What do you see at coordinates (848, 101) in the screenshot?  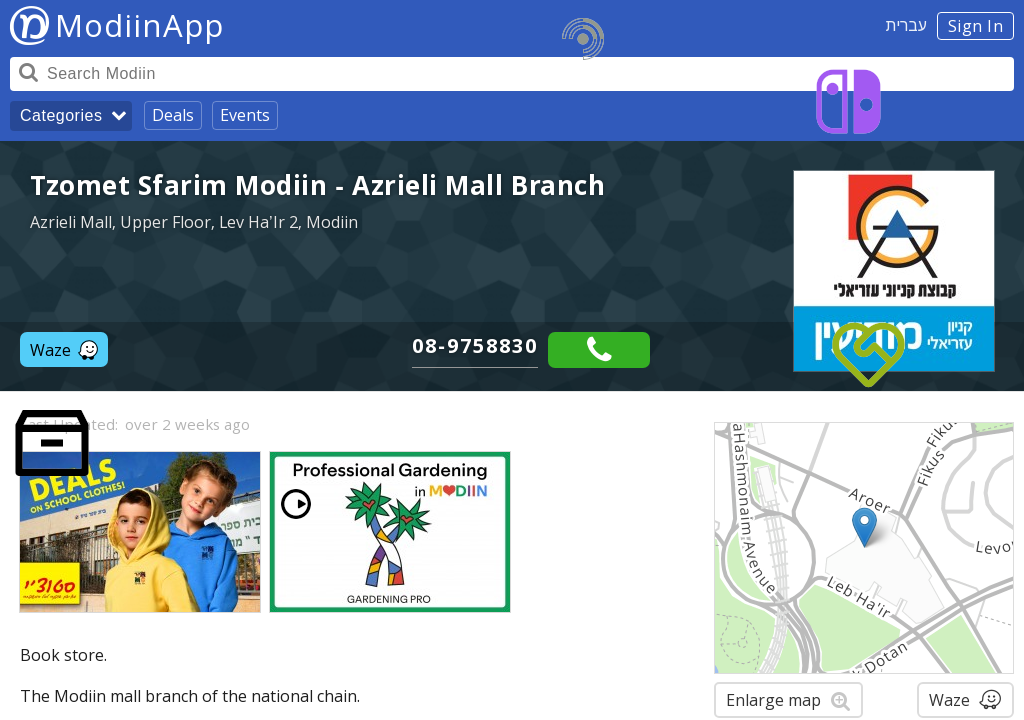 I see `nintendo switch app or related service` at bounding box center [848, 101].